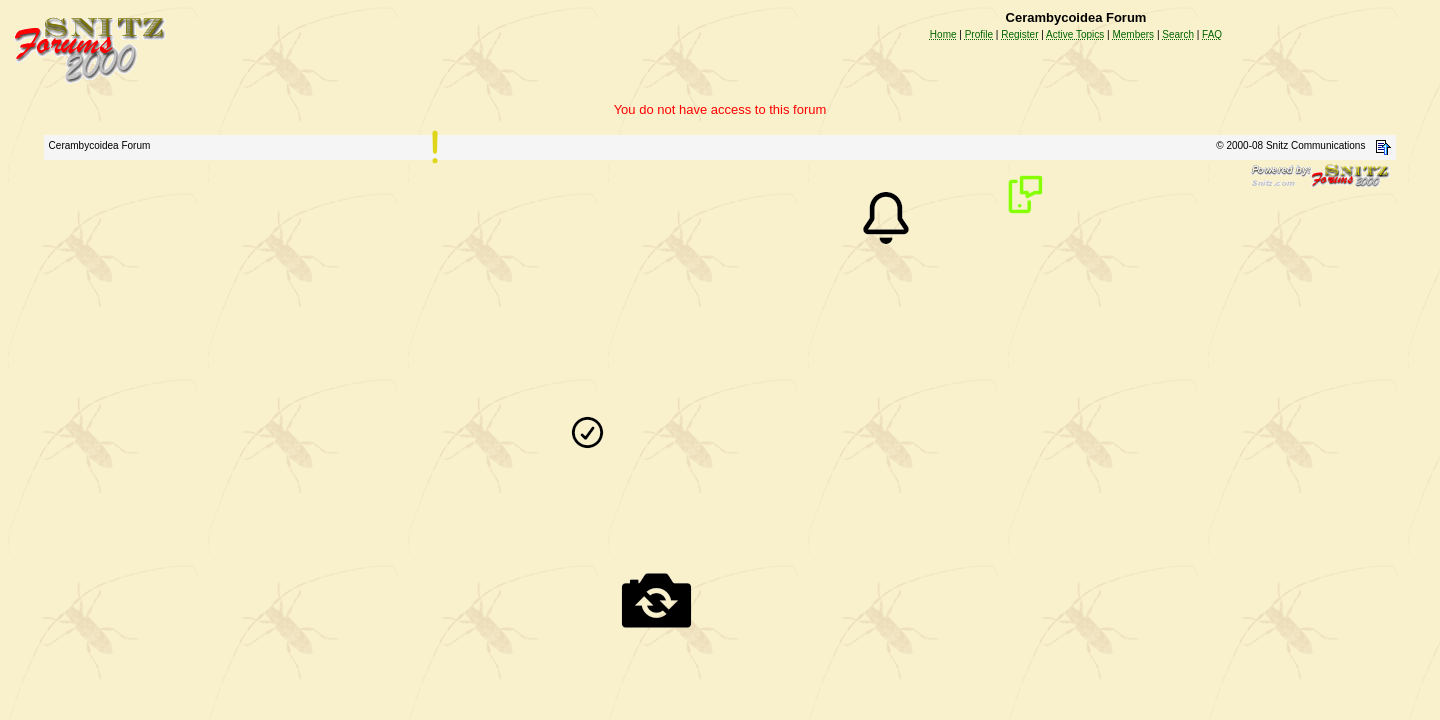 The width and height of the screenshot is (1440, 720). What do you see at coordinates (886, 218) in the screenshot?
I see `view notifications` at bounding box center [886, 218].